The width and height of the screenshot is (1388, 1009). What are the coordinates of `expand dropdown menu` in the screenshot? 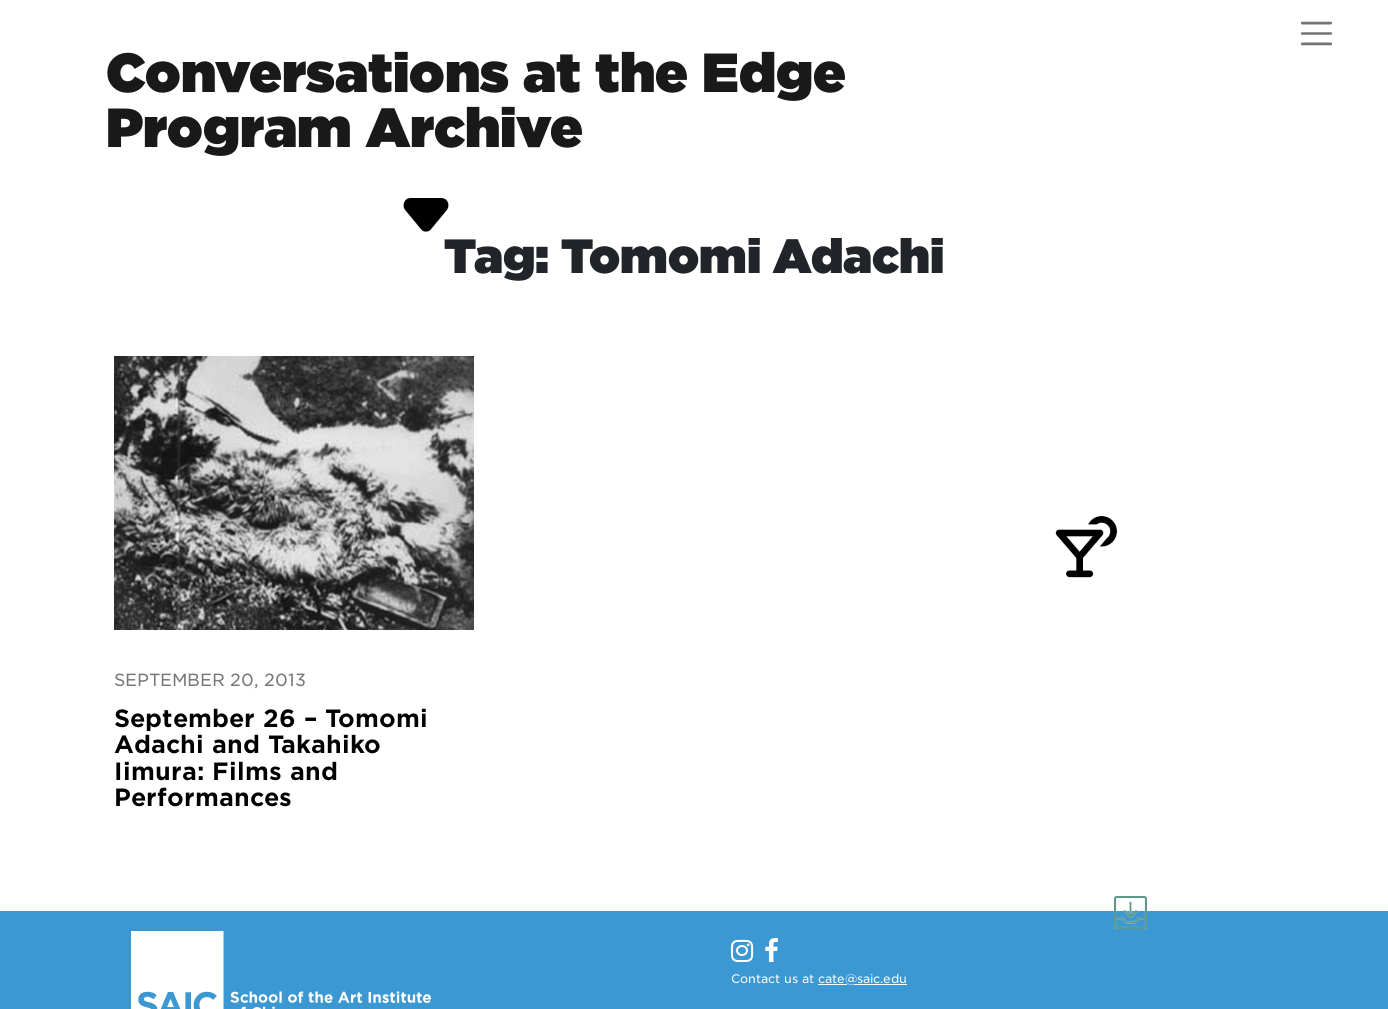 It's located at (426, 213).